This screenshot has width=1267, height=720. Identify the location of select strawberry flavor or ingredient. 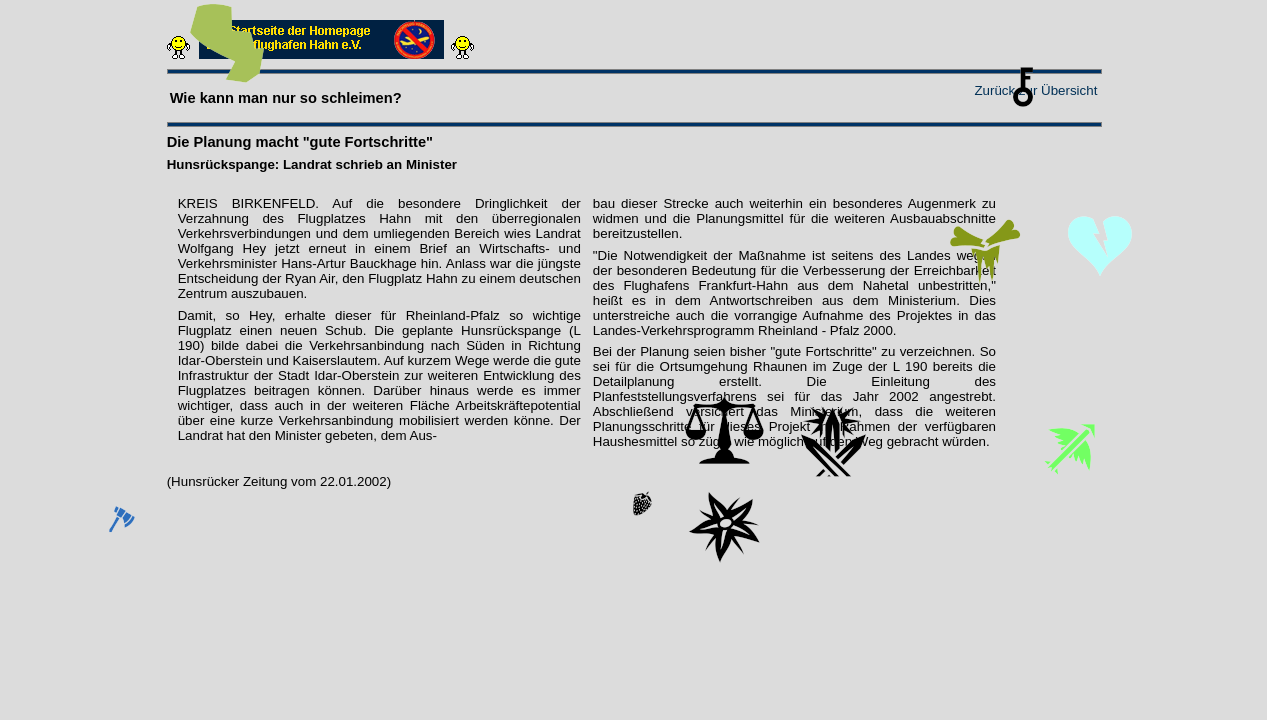
(642, 503).